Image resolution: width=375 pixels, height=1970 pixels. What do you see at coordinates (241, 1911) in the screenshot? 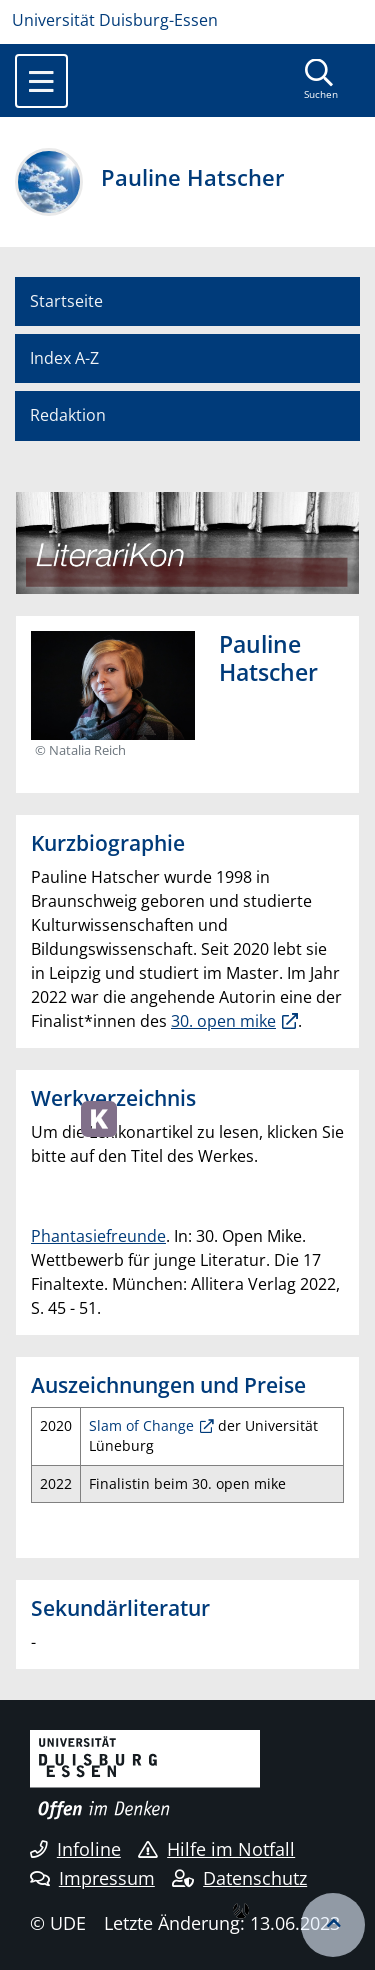
I see `roots development framework logo` at bounding box center [241, 1911].